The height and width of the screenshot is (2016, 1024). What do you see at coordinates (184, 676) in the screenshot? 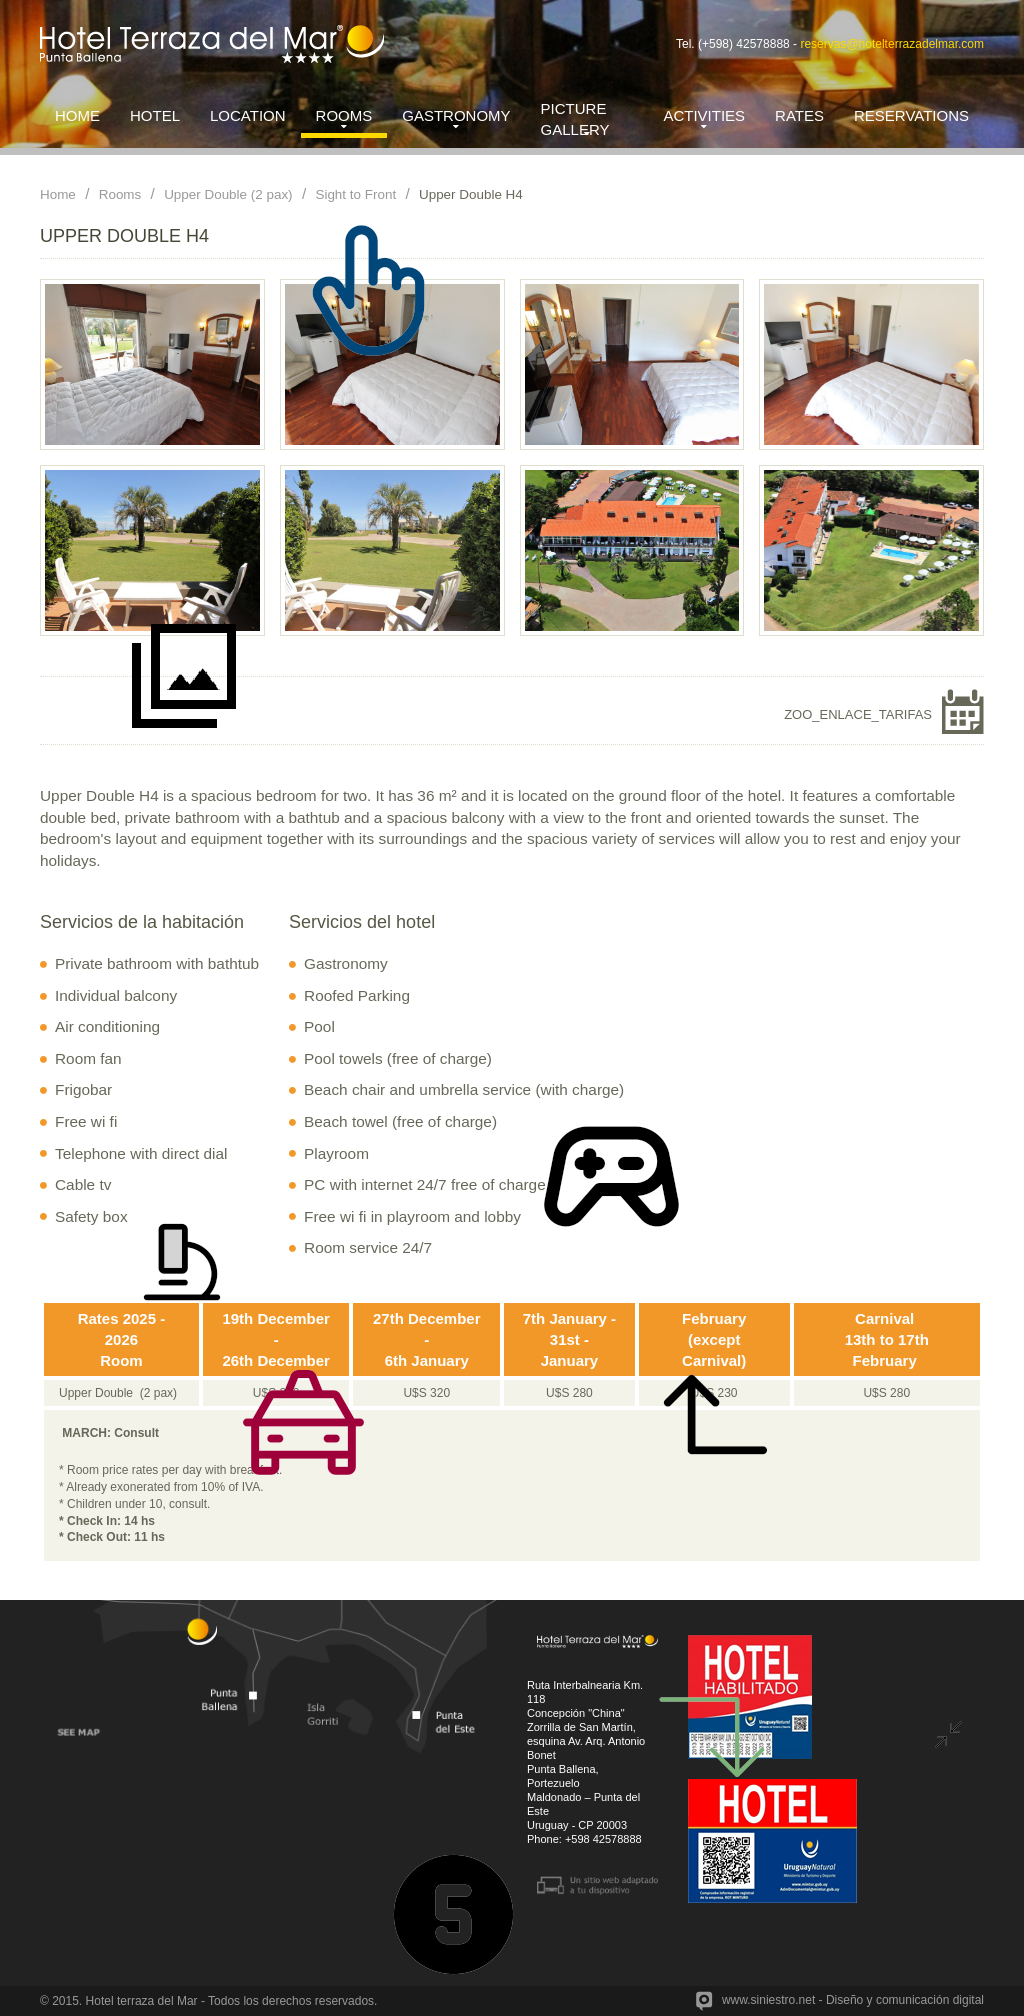
I see `view or apply image filters` at bounding box center [184, 676].